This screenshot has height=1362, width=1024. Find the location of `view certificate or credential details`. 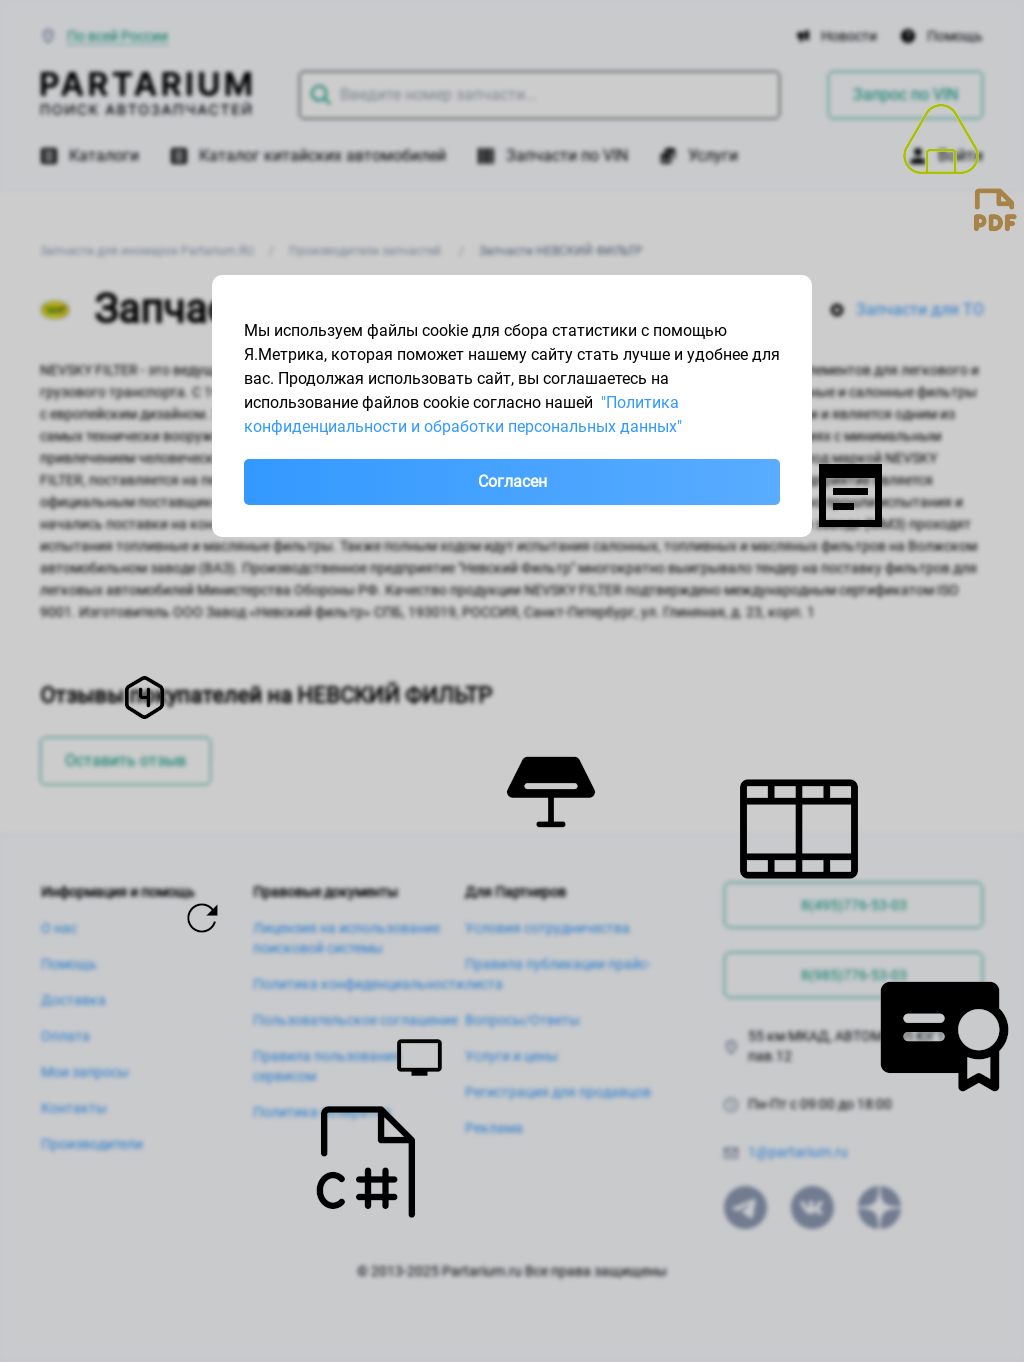

view certificate or credential details is located at coordinates (940, 1032).